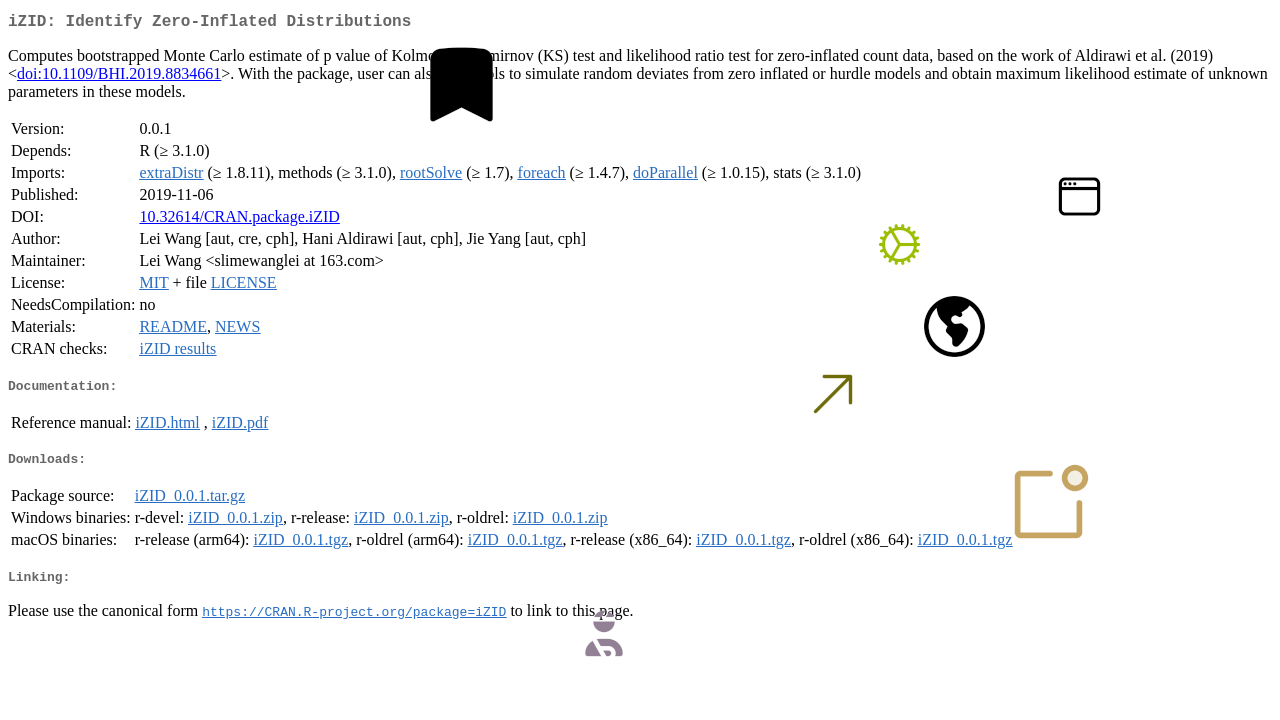 This screenshot has width=1280, height=720. What do you see at coordinates (899, 244) in the screenshot?
I see `access settings or preferences` at bounding box center [899, 244].